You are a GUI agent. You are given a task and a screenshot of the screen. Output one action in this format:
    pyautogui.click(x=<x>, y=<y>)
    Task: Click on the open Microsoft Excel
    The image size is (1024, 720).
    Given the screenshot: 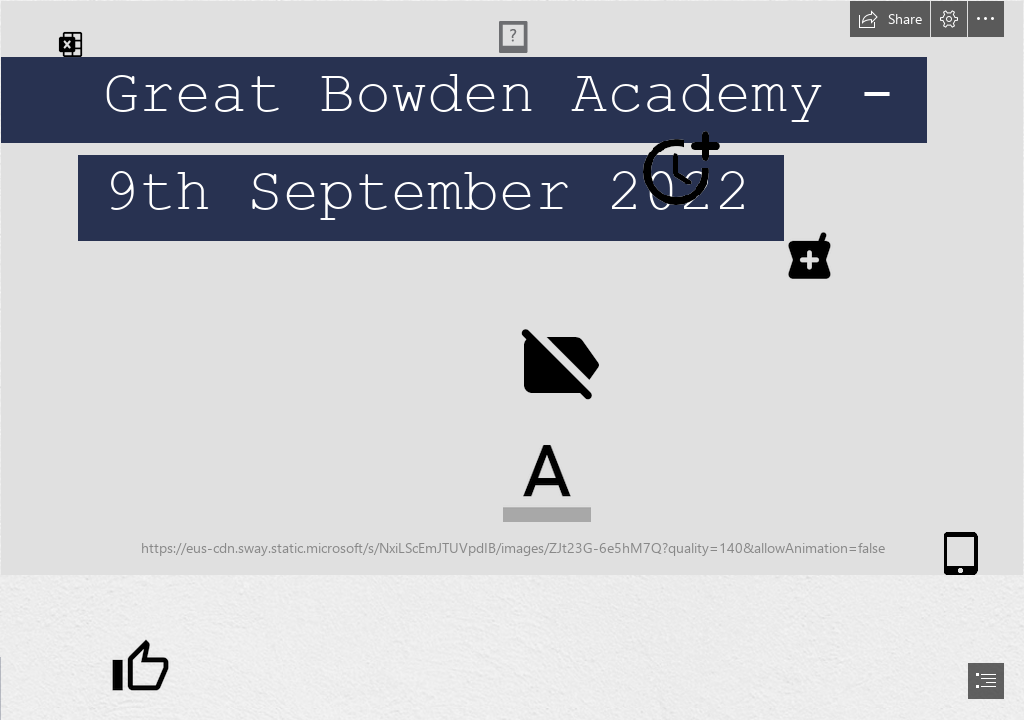 What is the action you would take?
    pyautogui.click(x=71, y=44)
    